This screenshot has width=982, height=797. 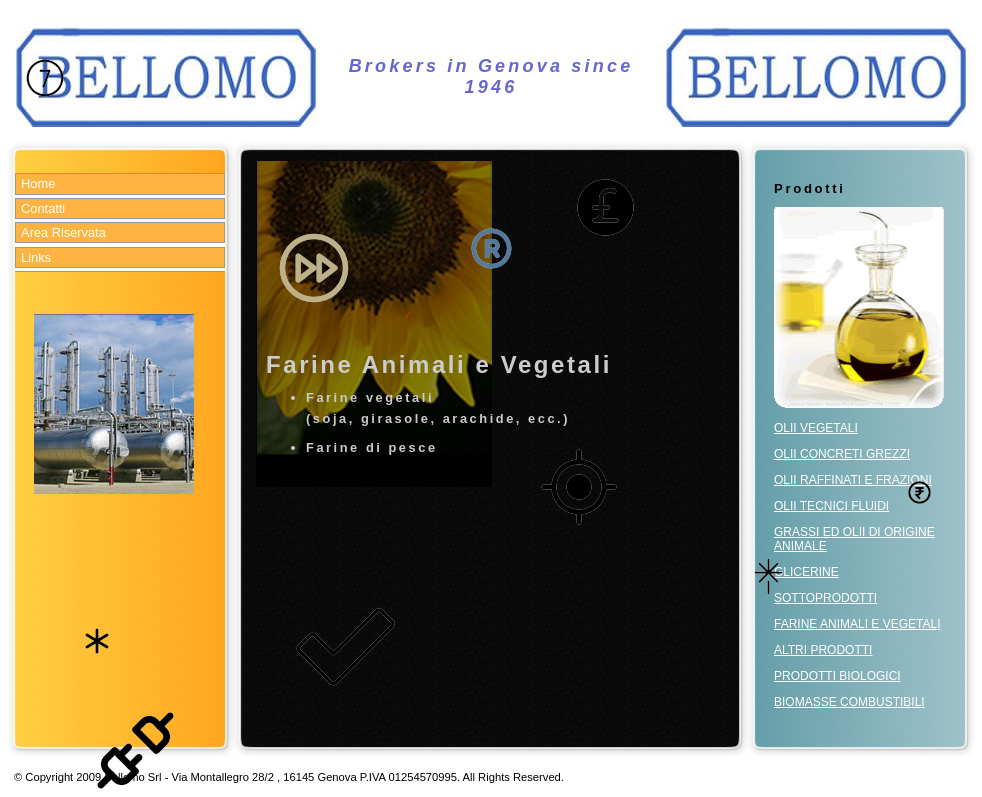 What do you see at coordinates (97, 641) in the screenshot?
I see `indicates a required field in a form` at bounding box center [97, 641].